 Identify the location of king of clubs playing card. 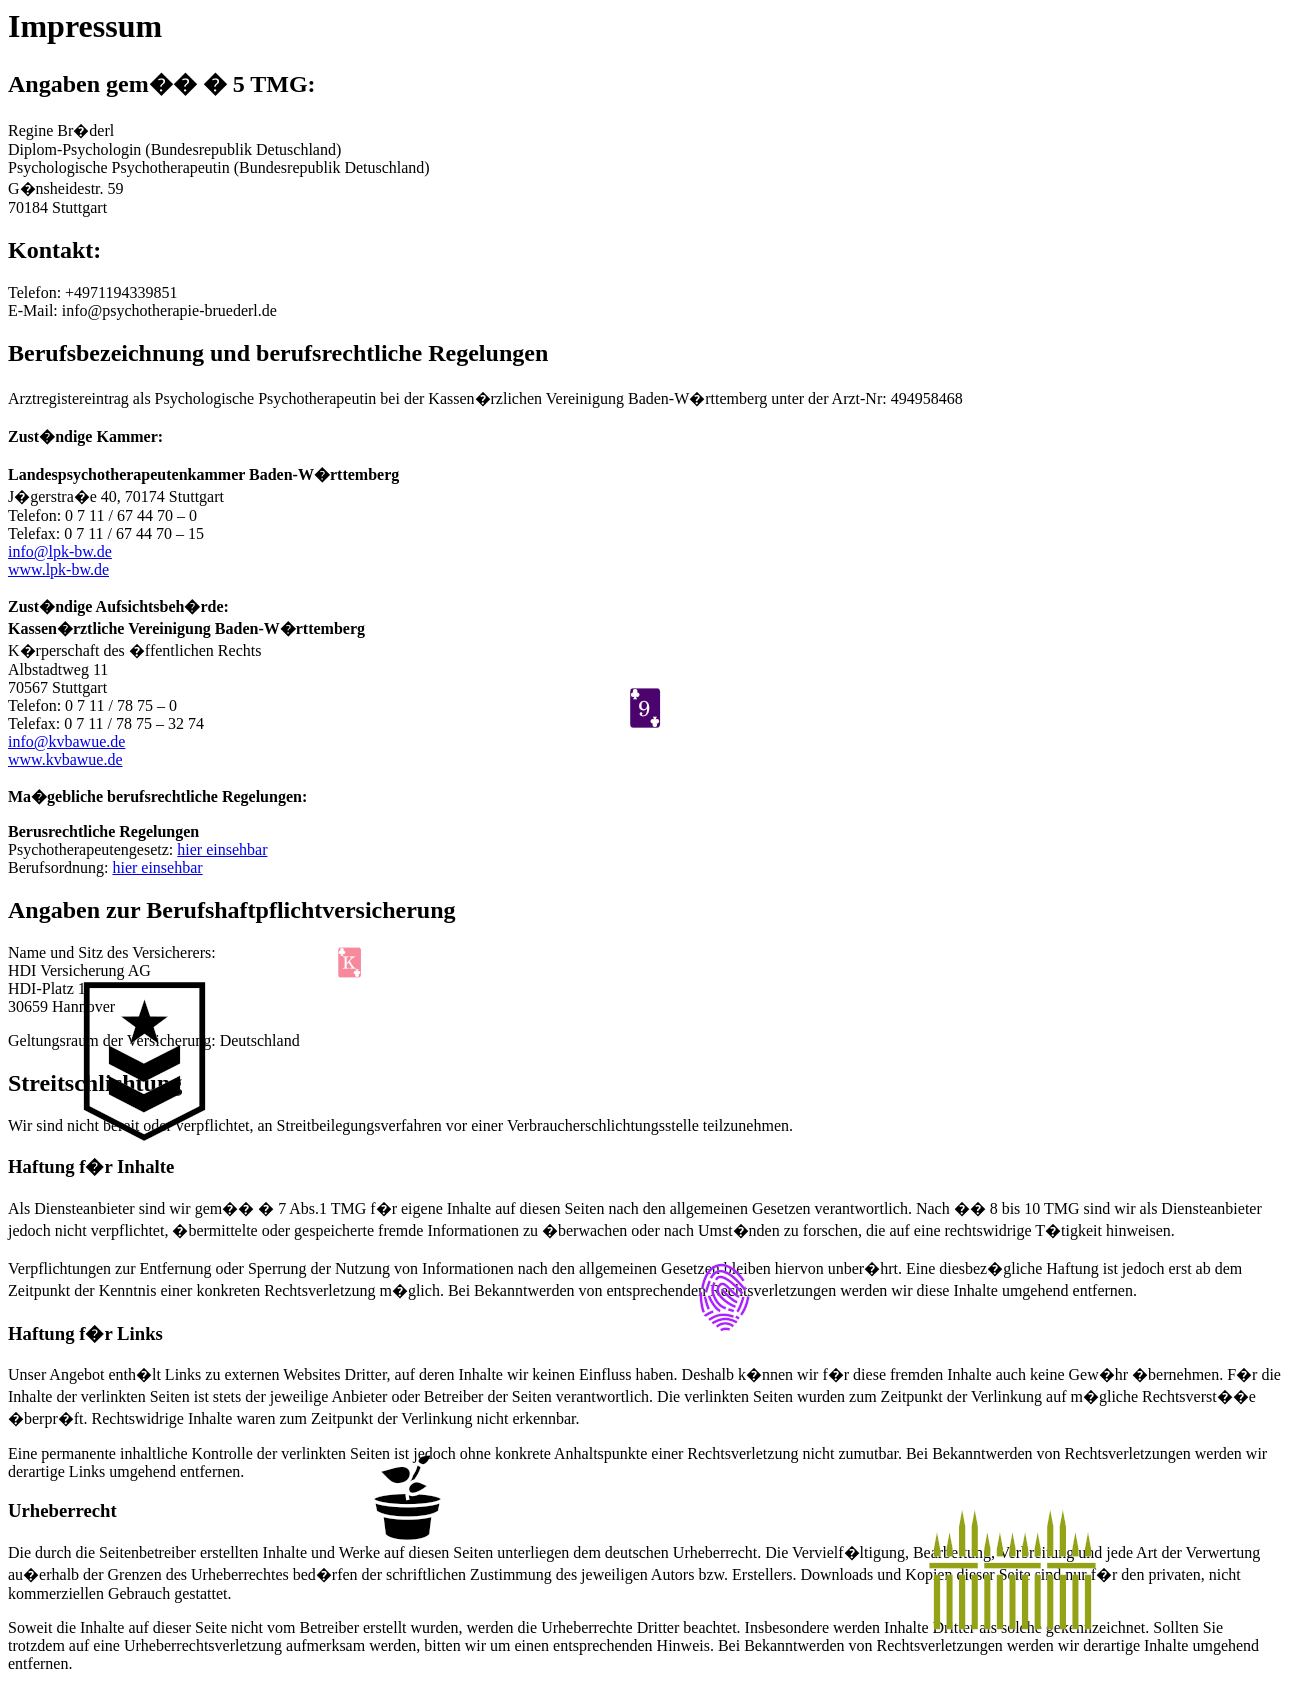
(349, 962).